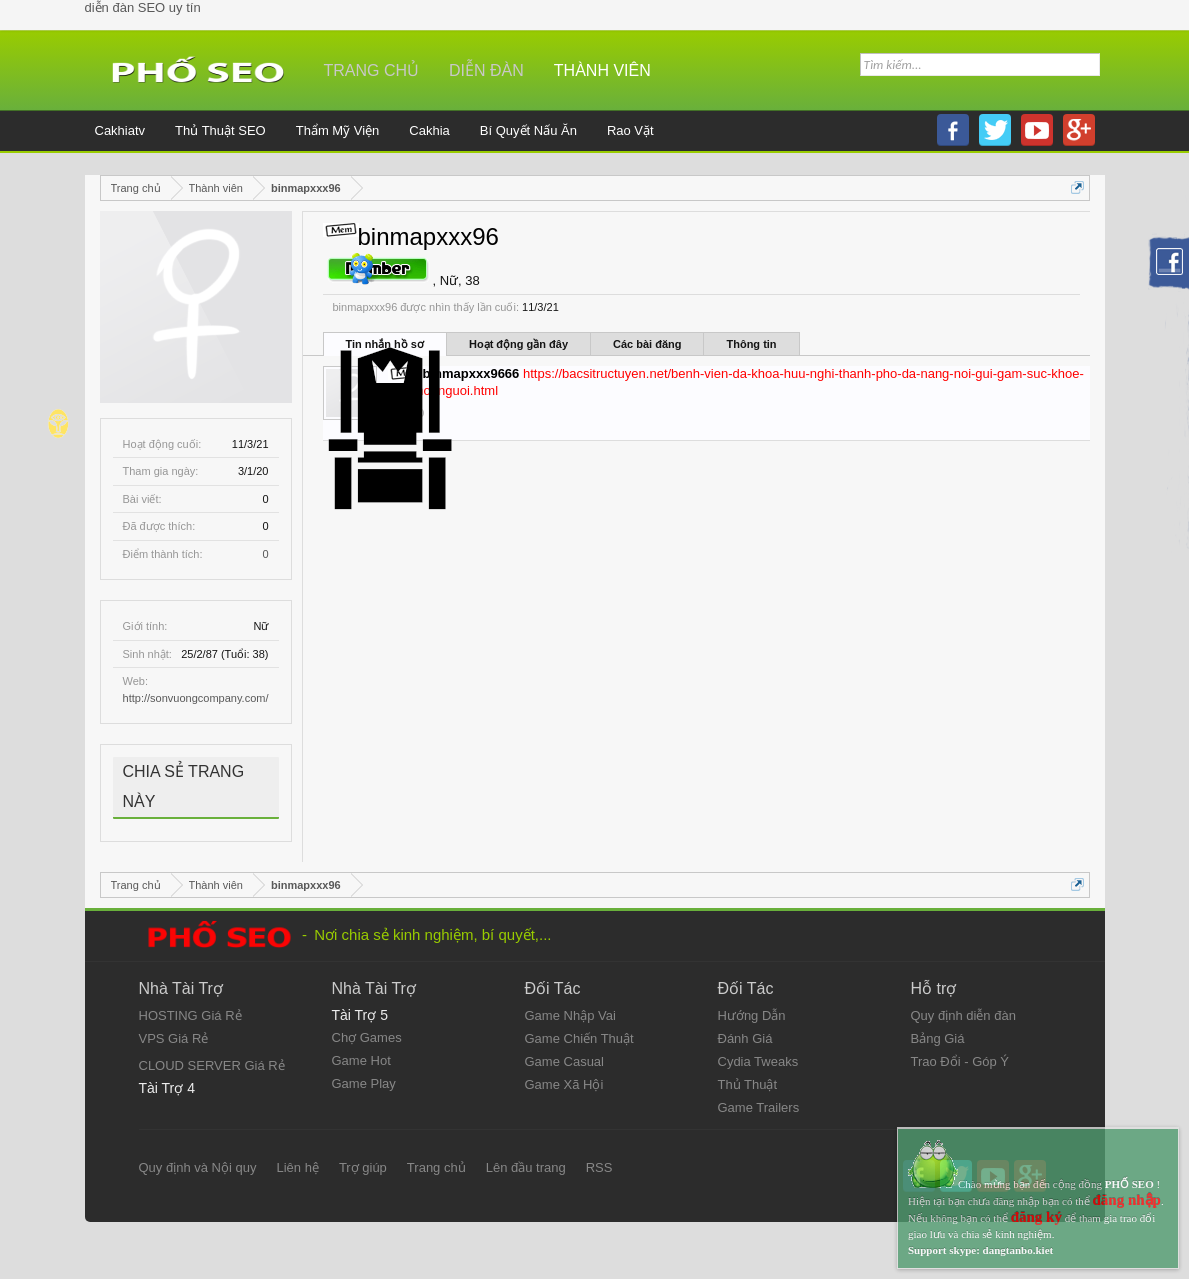 This screenshot has width=1189, height=1279. What do you see at coordinates (390, 428) in the screenshot?
I see `access throne room or royal court in game` at bounding box center [390, 428].